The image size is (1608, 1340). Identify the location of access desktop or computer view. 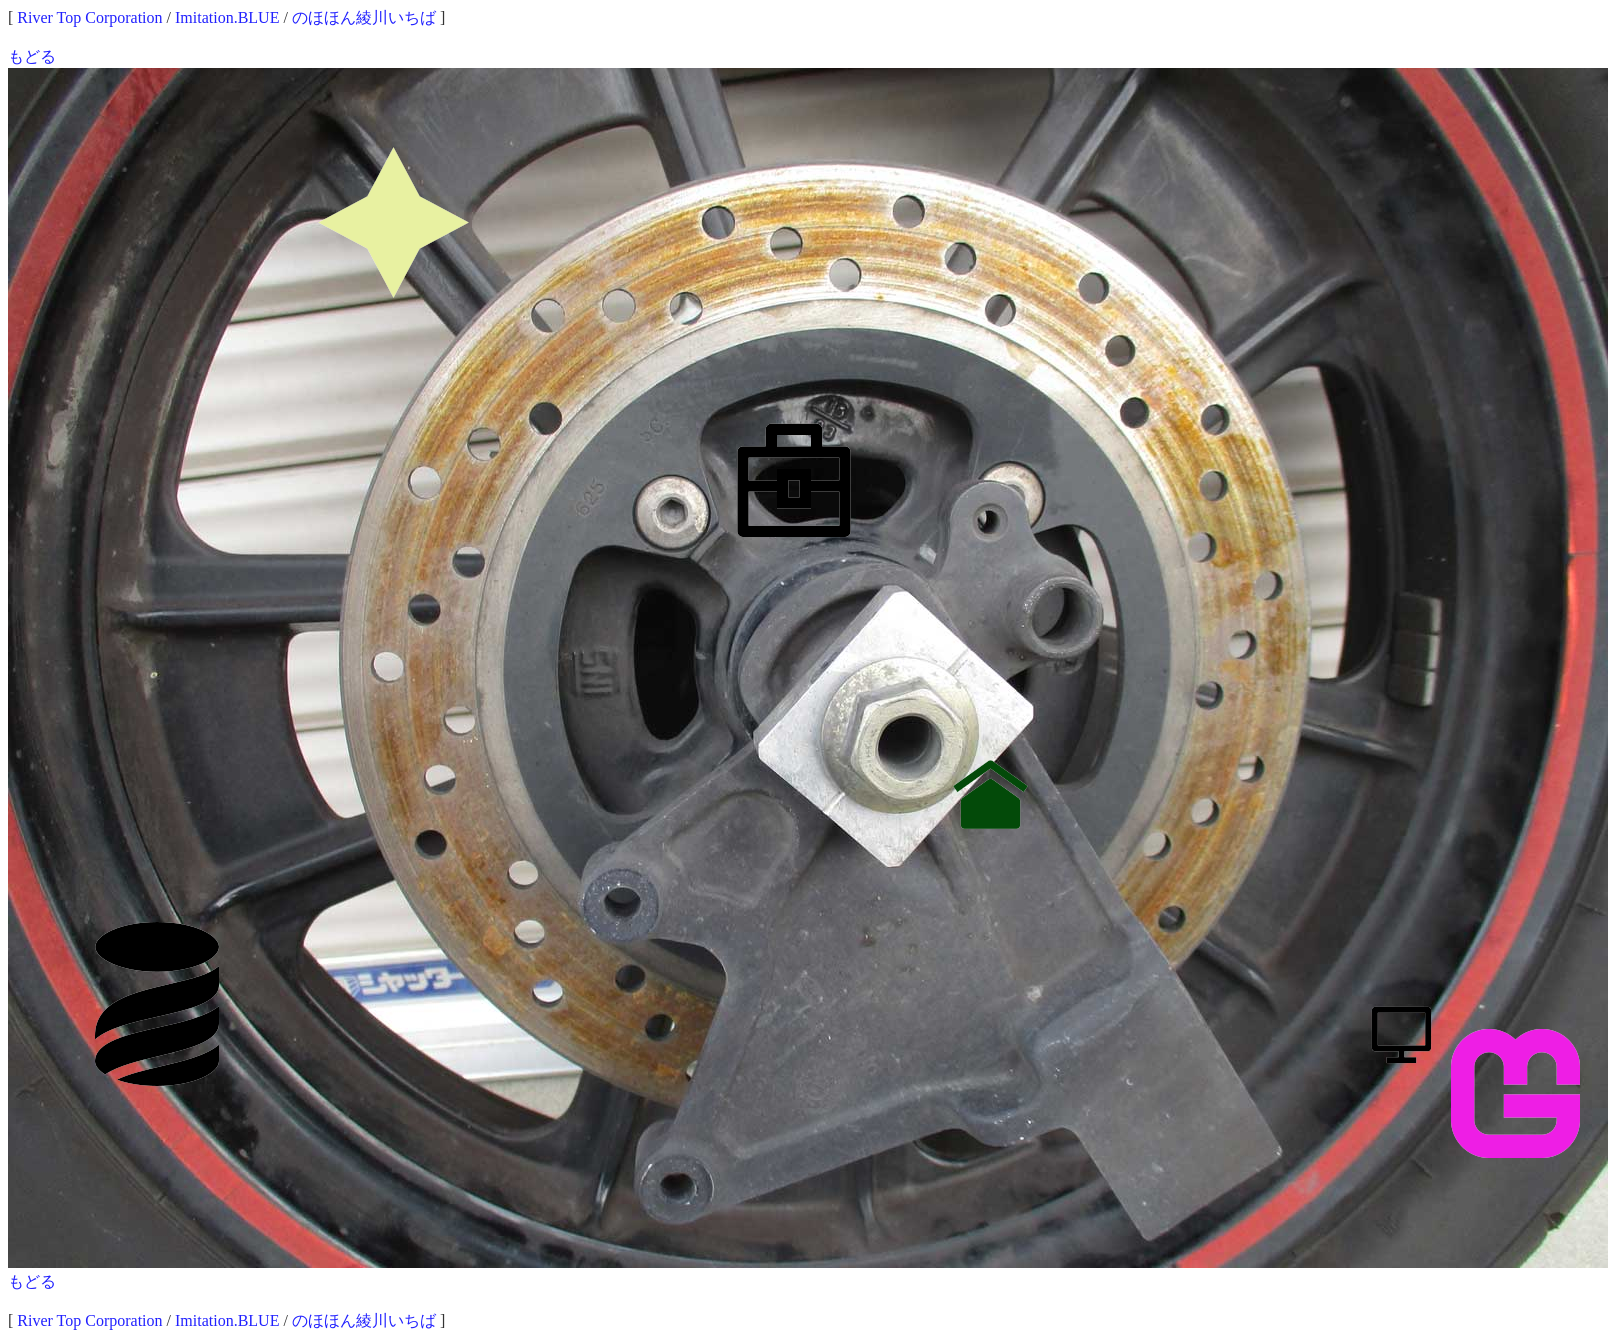
(1401, 1033).